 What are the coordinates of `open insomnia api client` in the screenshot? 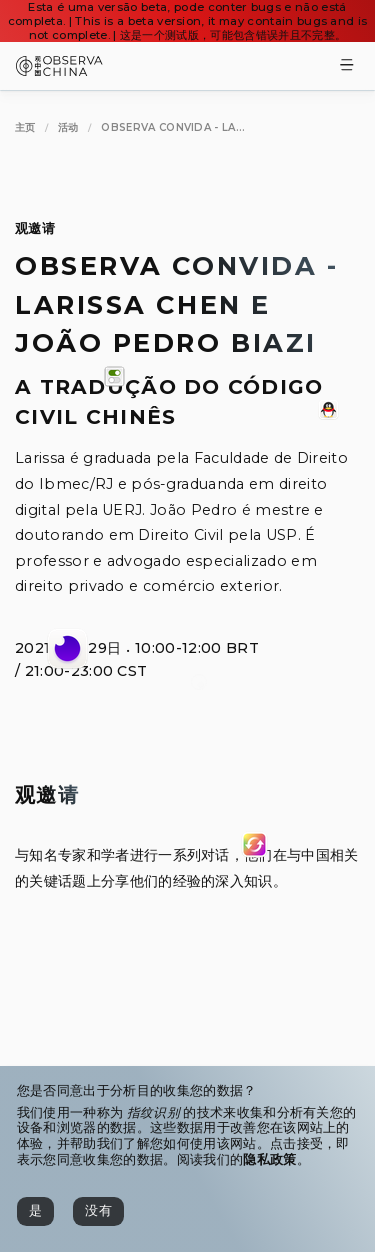 It's located at (67, 648).